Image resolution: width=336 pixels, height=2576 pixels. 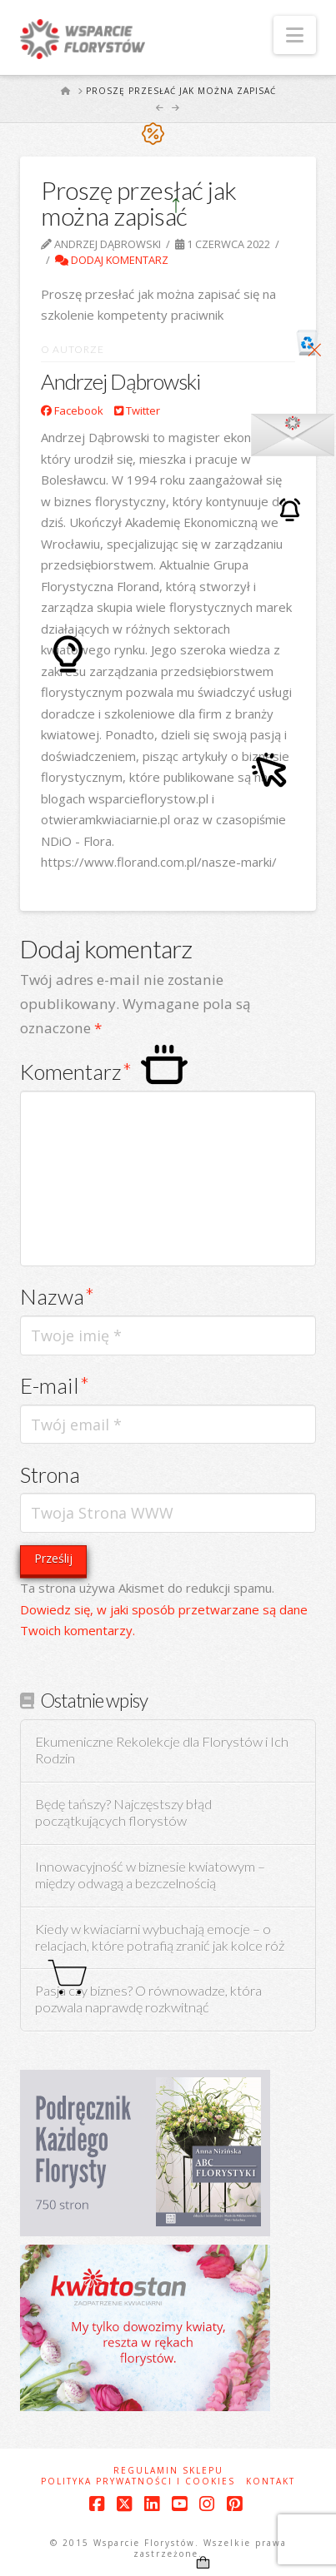 I want to click on scroll to top of page, so click(x=176, y=206).